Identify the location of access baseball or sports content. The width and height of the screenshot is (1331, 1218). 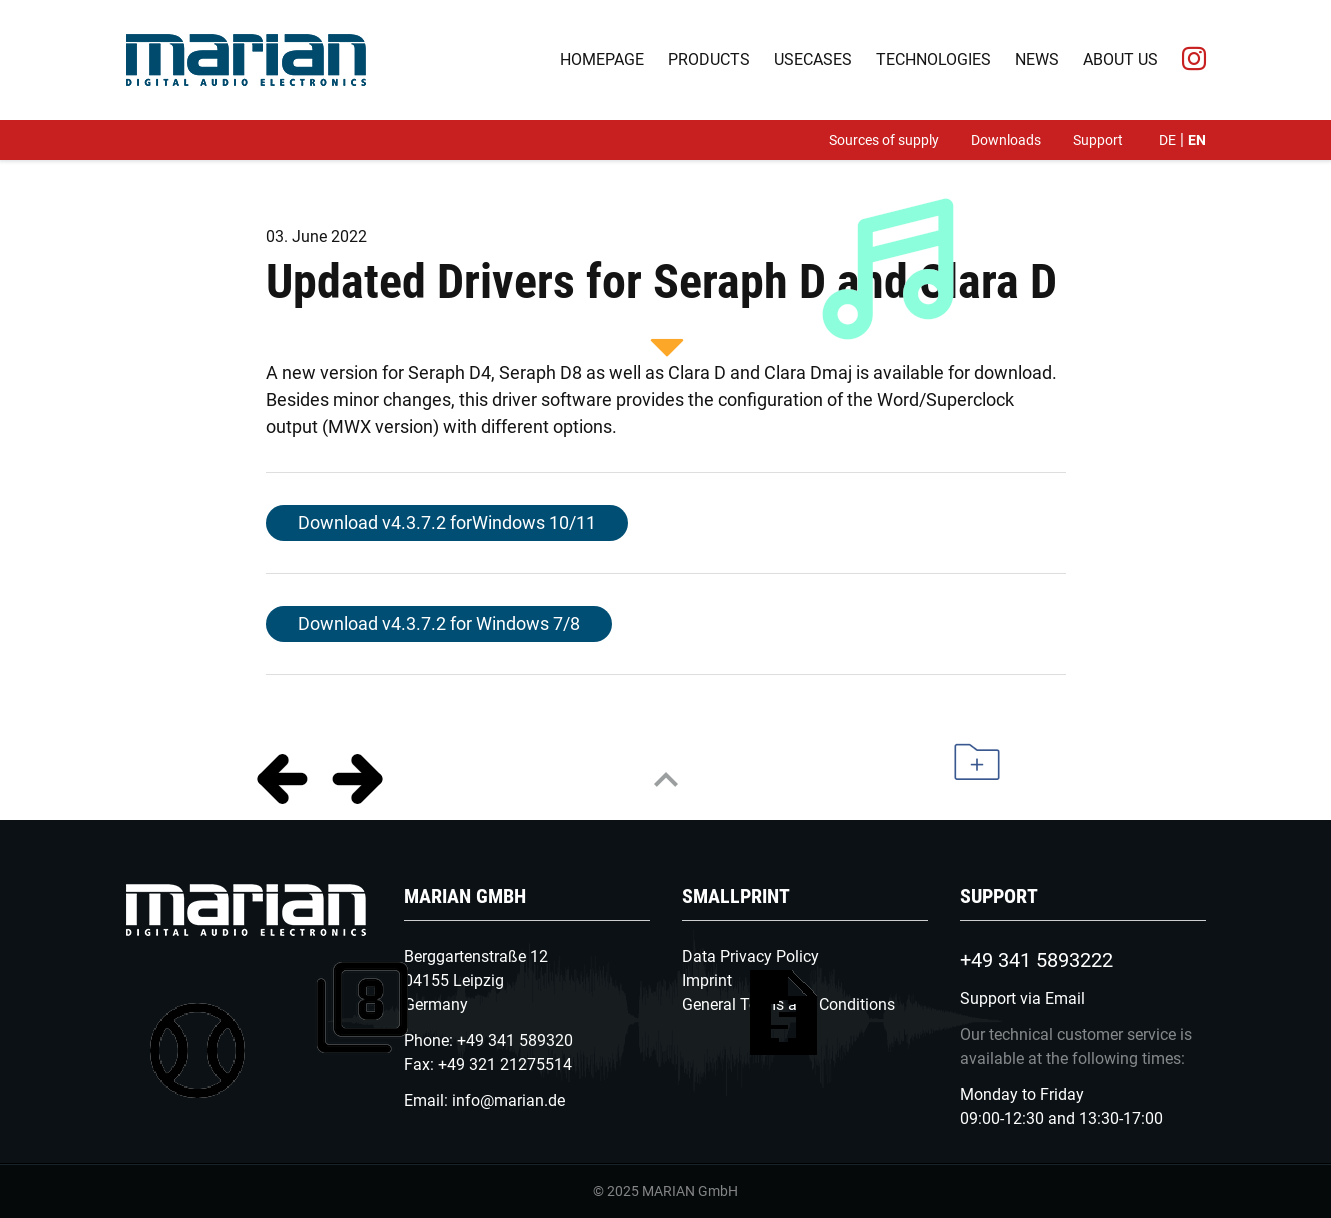
(197, 1050).